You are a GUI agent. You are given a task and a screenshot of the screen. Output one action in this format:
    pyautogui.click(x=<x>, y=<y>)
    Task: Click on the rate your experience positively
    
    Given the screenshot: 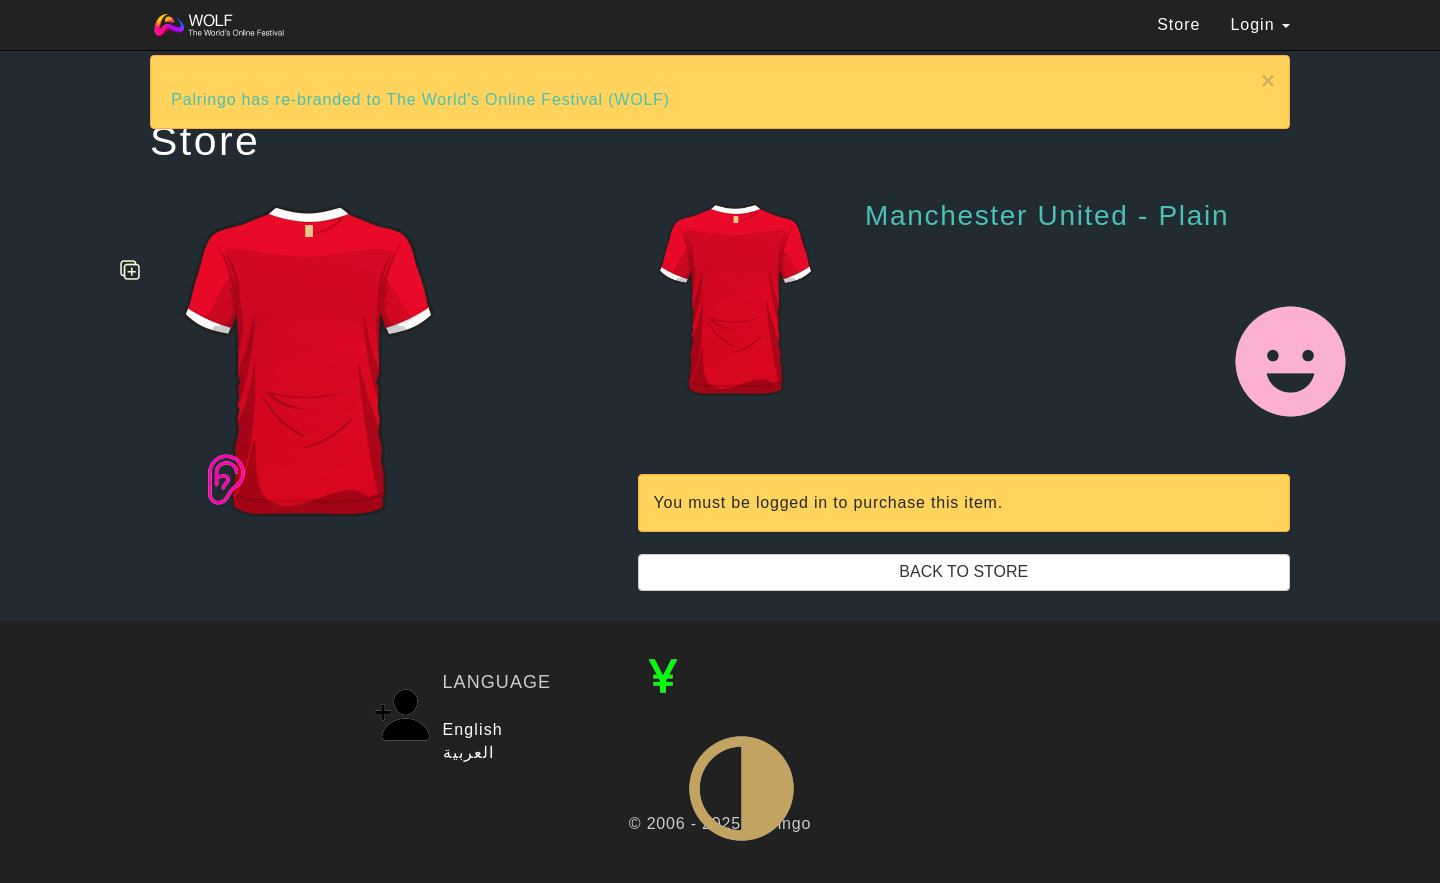 What is the action you would take?
    pyautogui.click(x=1290, y=361)
    